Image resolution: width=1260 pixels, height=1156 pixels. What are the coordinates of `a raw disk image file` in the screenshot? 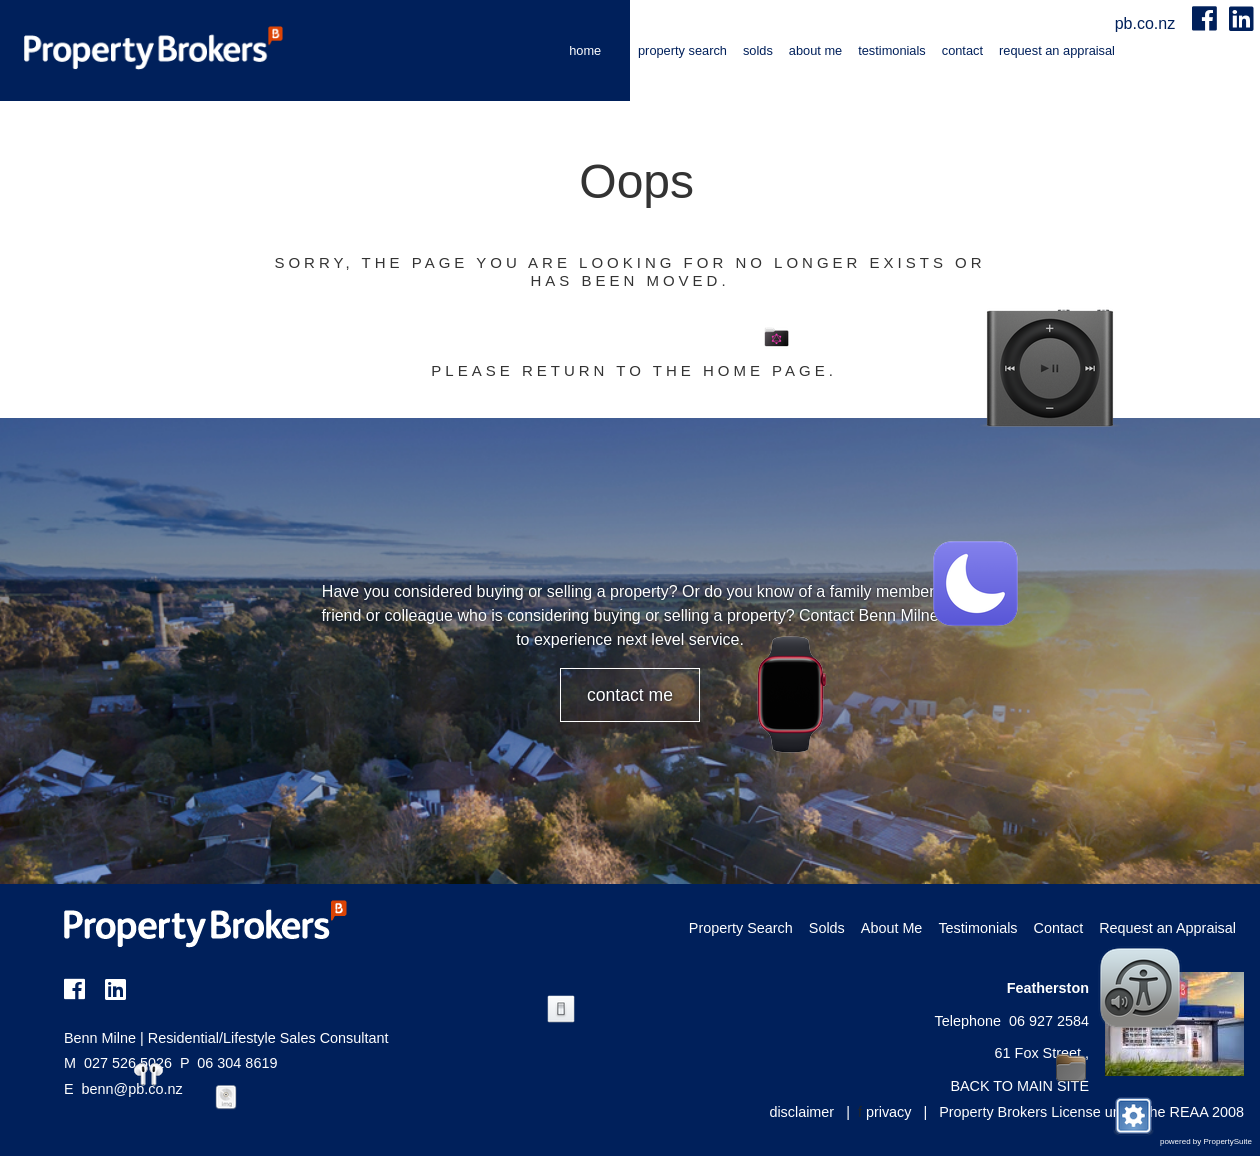 It's located at (226, 1097).